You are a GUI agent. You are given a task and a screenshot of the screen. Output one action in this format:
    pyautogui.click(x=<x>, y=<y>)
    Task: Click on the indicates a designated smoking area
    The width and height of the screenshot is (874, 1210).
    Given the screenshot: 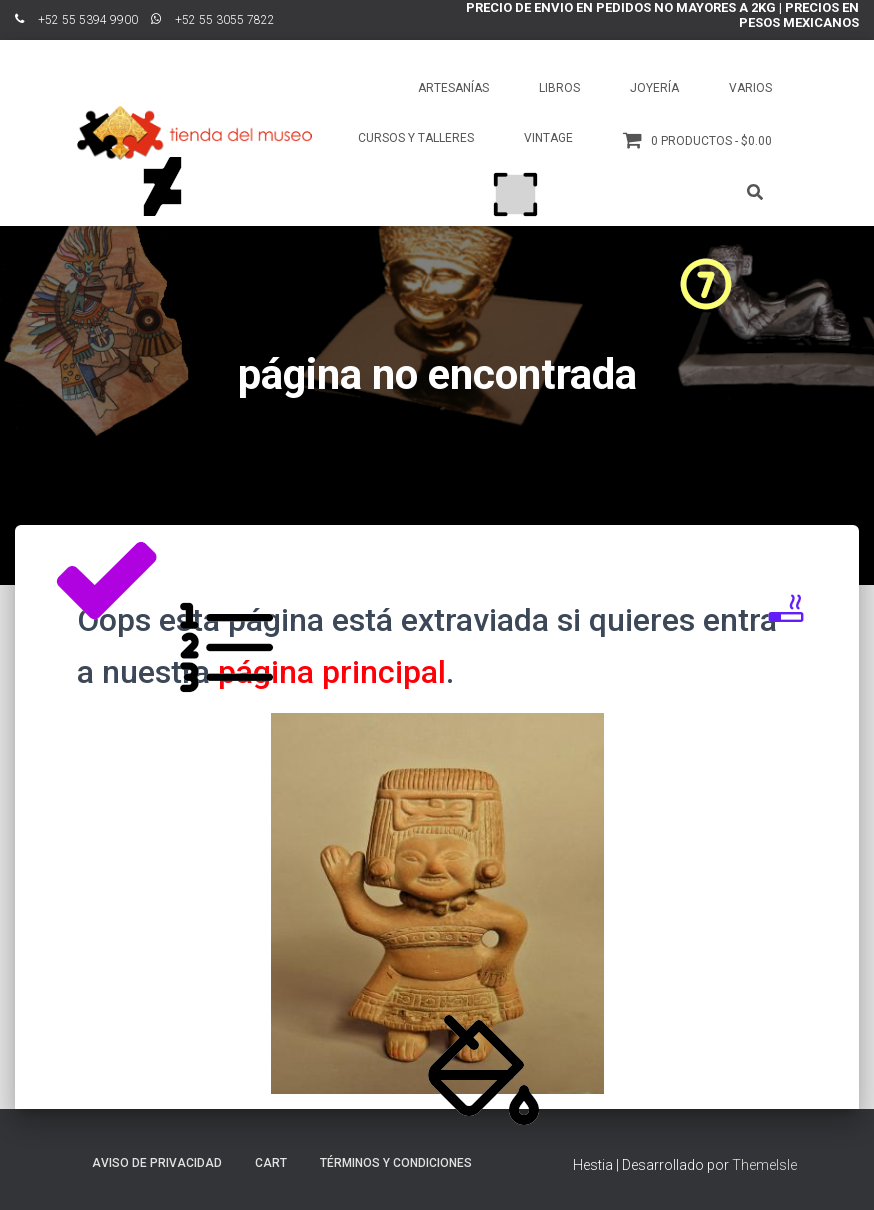 What is the action you would take?
    pyautogui.click(x=786, y=612)
    